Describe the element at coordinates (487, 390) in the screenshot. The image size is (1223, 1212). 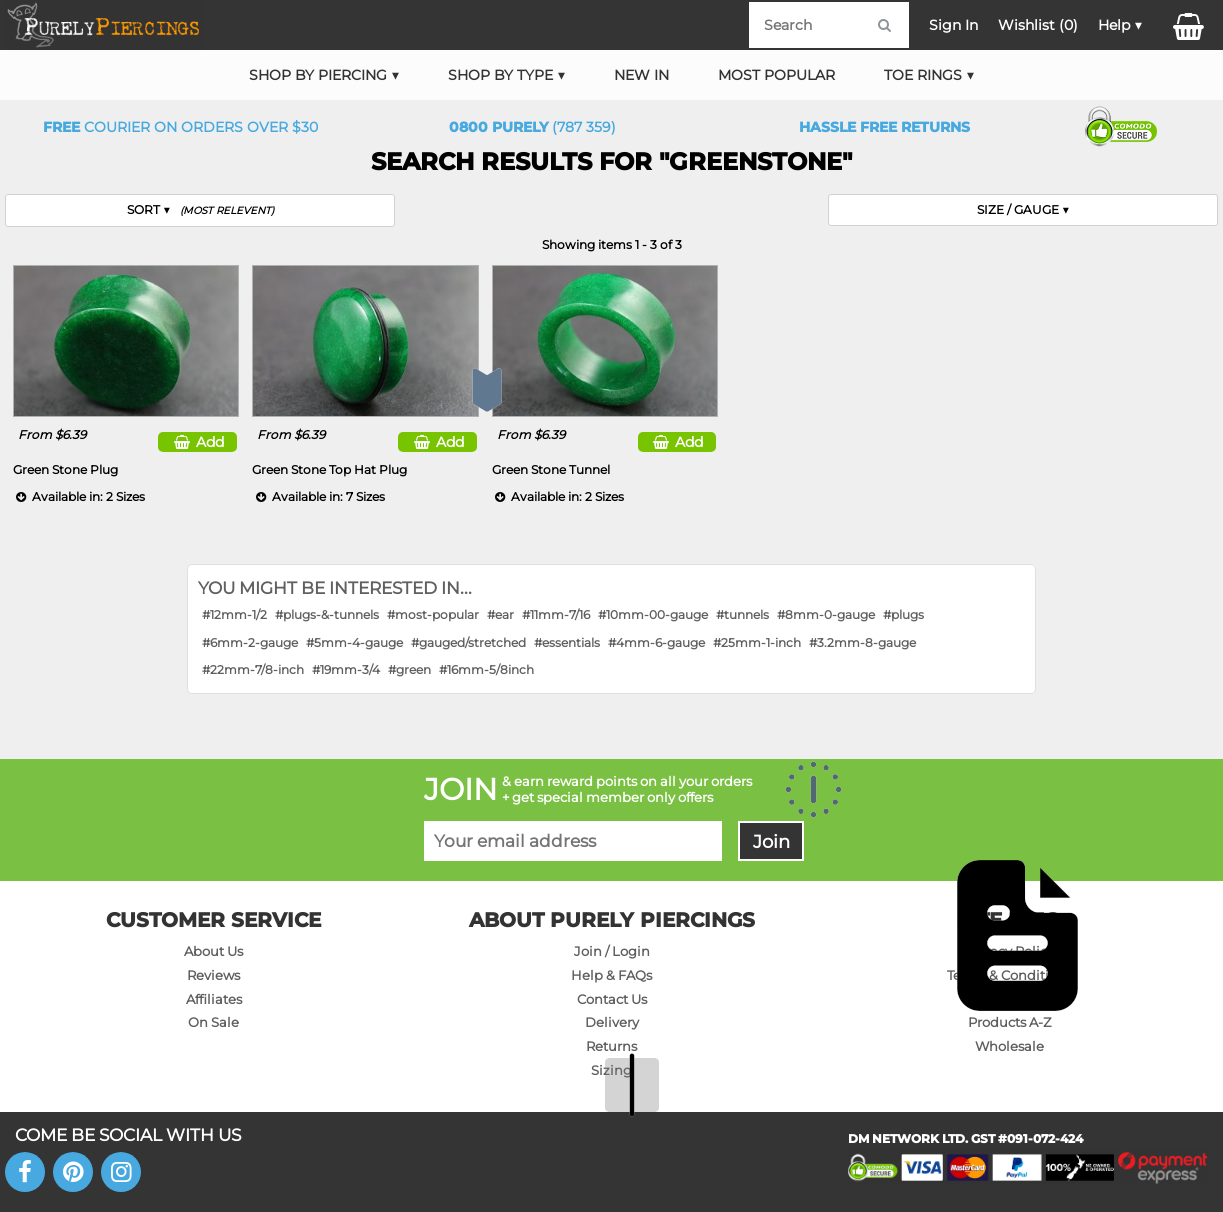
I see `indicates verified or certified status` at that location.